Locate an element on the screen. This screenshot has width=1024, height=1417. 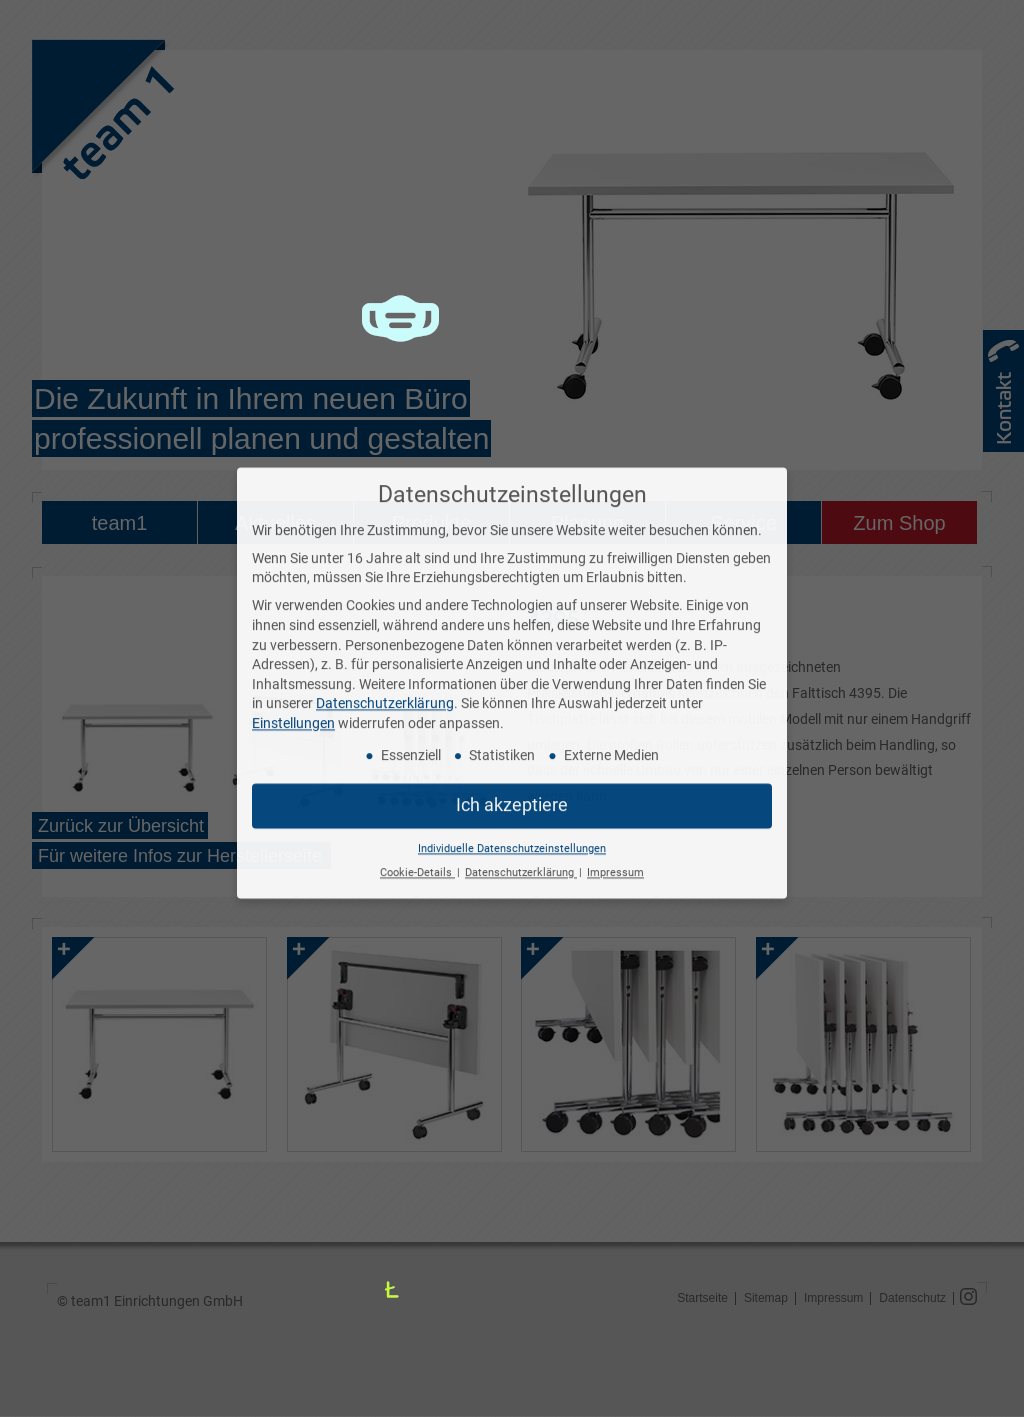
indicates litecoin cryptocurrency is located at coordinates (391, 1289).